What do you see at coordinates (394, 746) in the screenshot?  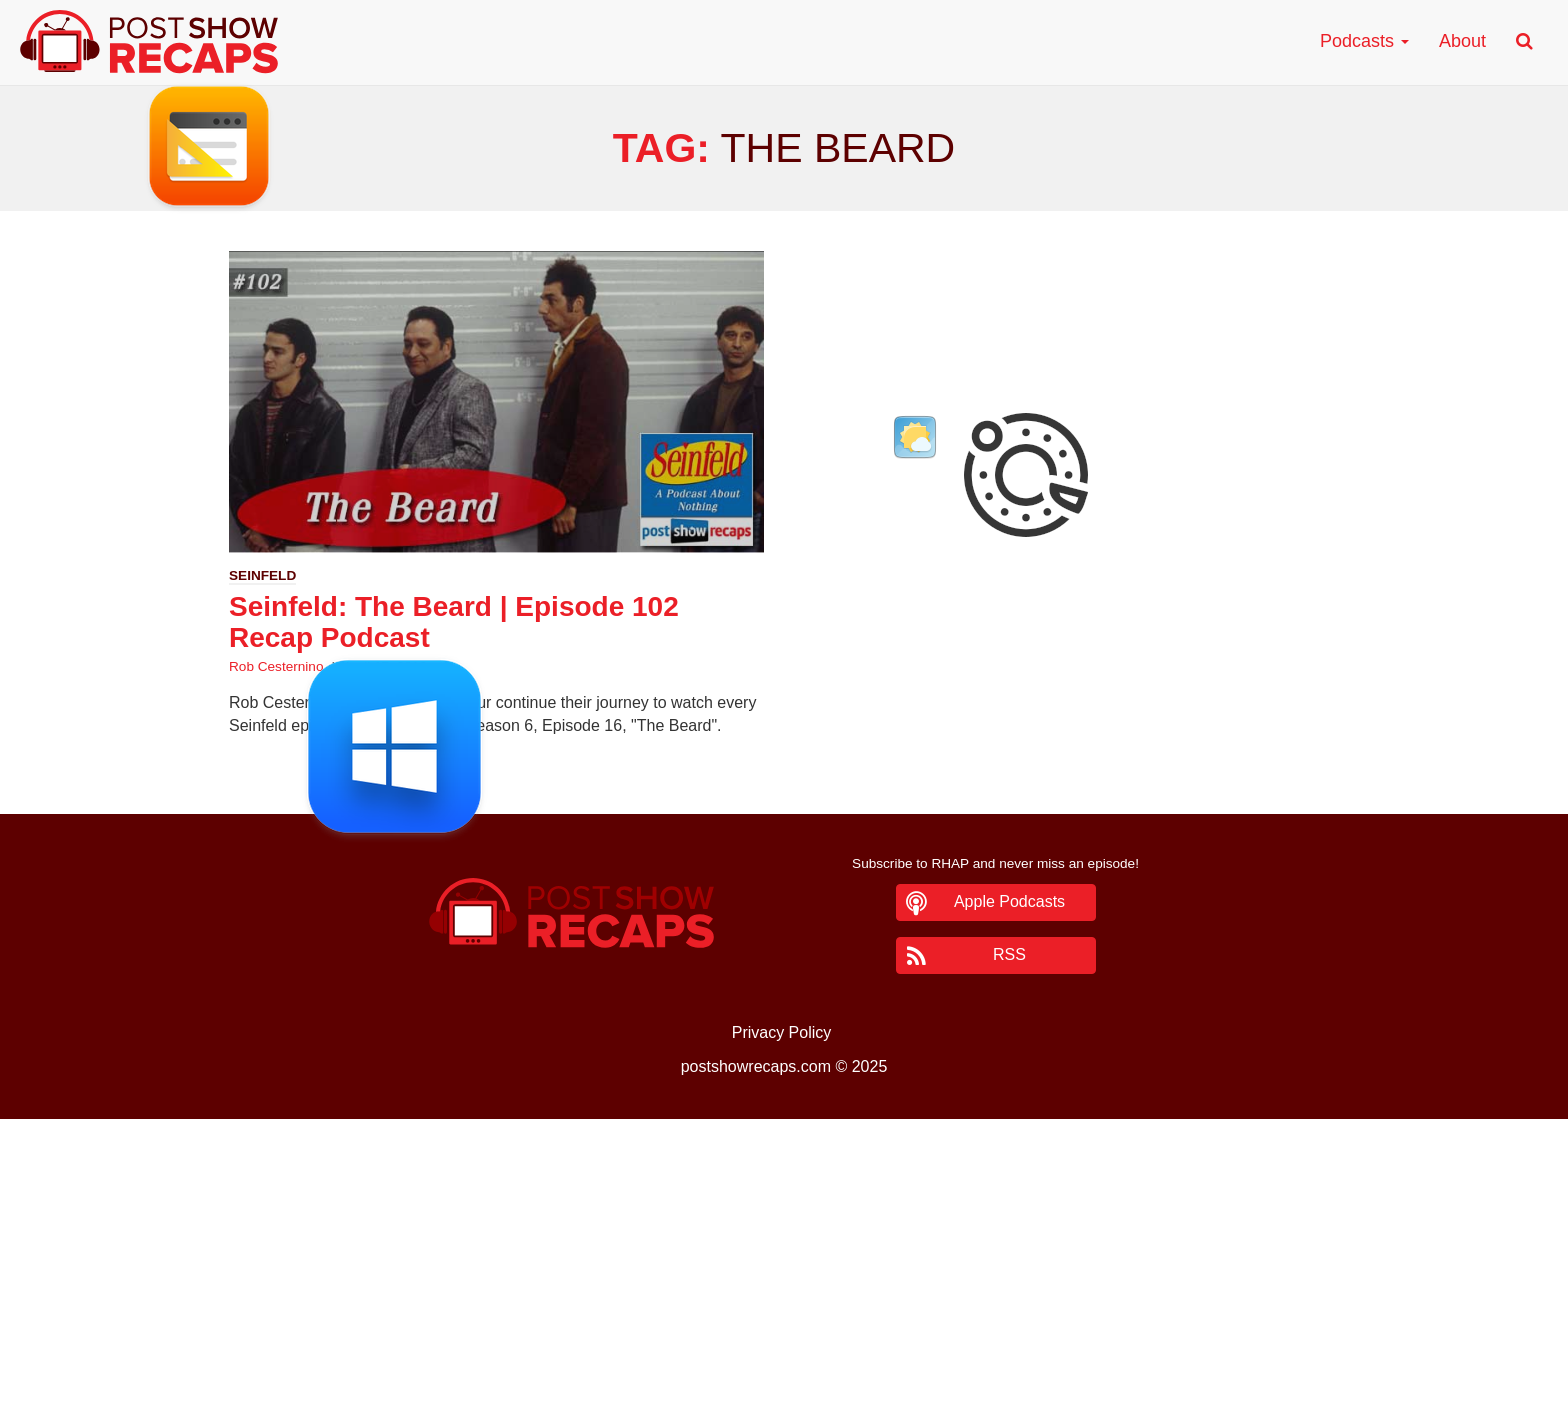 I see `launch wine windows compatibility layer` at bounding box center [394, 746].